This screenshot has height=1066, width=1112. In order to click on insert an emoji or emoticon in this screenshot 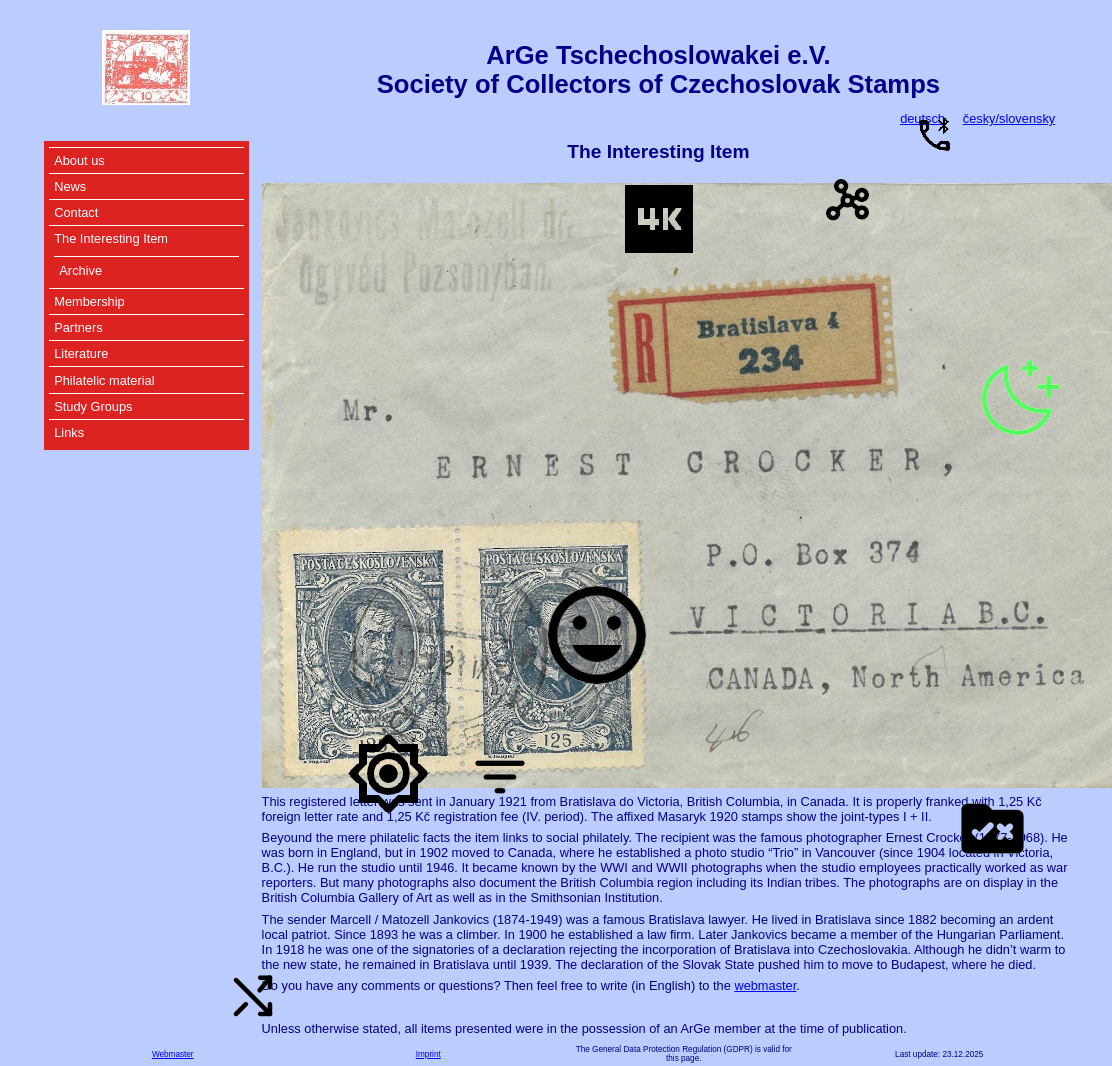, I will do `click(597, 635)`.